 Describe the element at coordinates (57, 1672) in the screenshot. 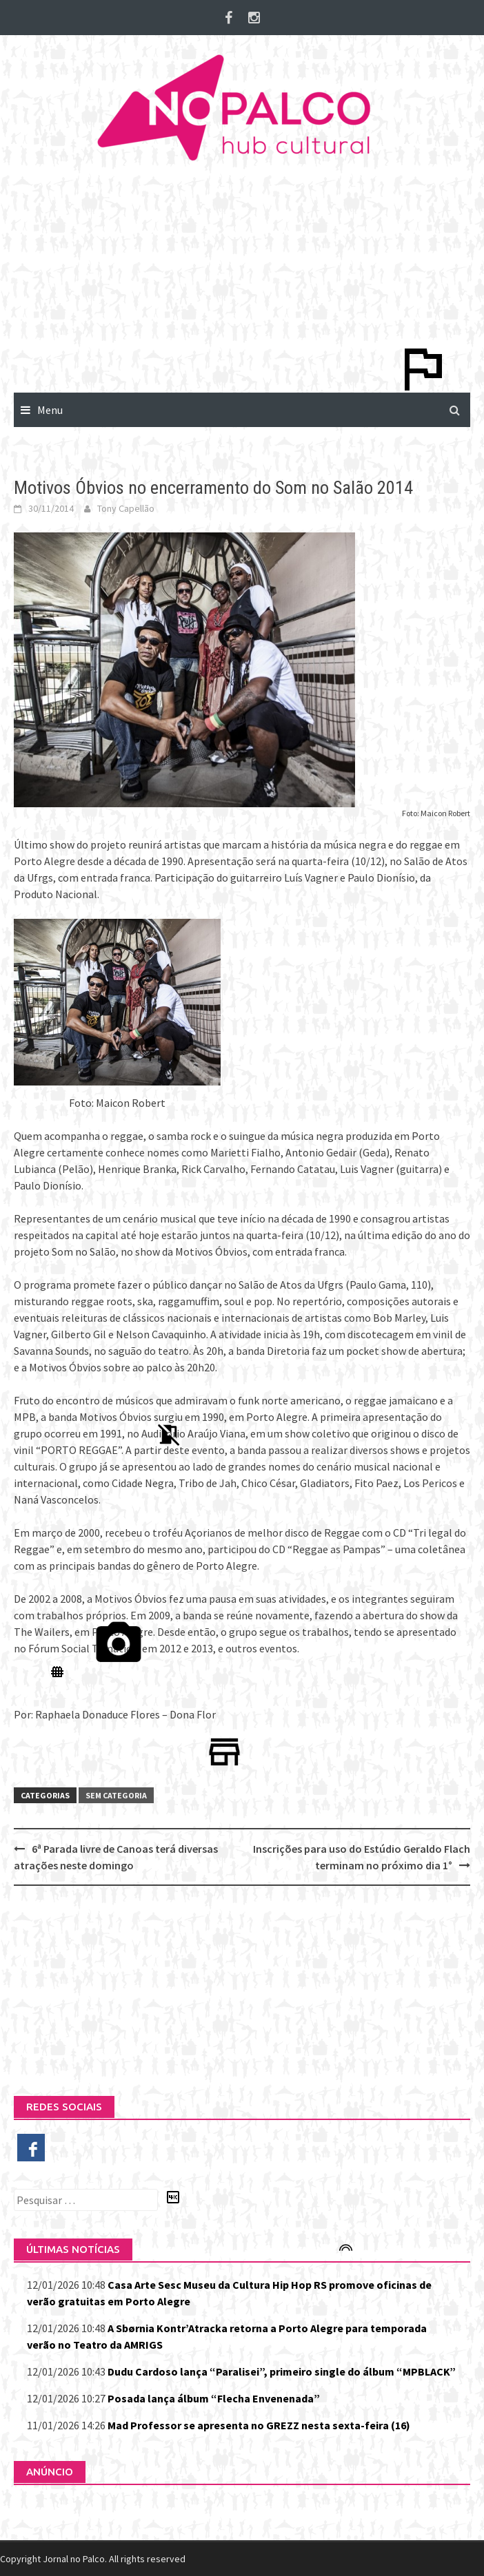

I see `access fence or boundary settings` at that location.